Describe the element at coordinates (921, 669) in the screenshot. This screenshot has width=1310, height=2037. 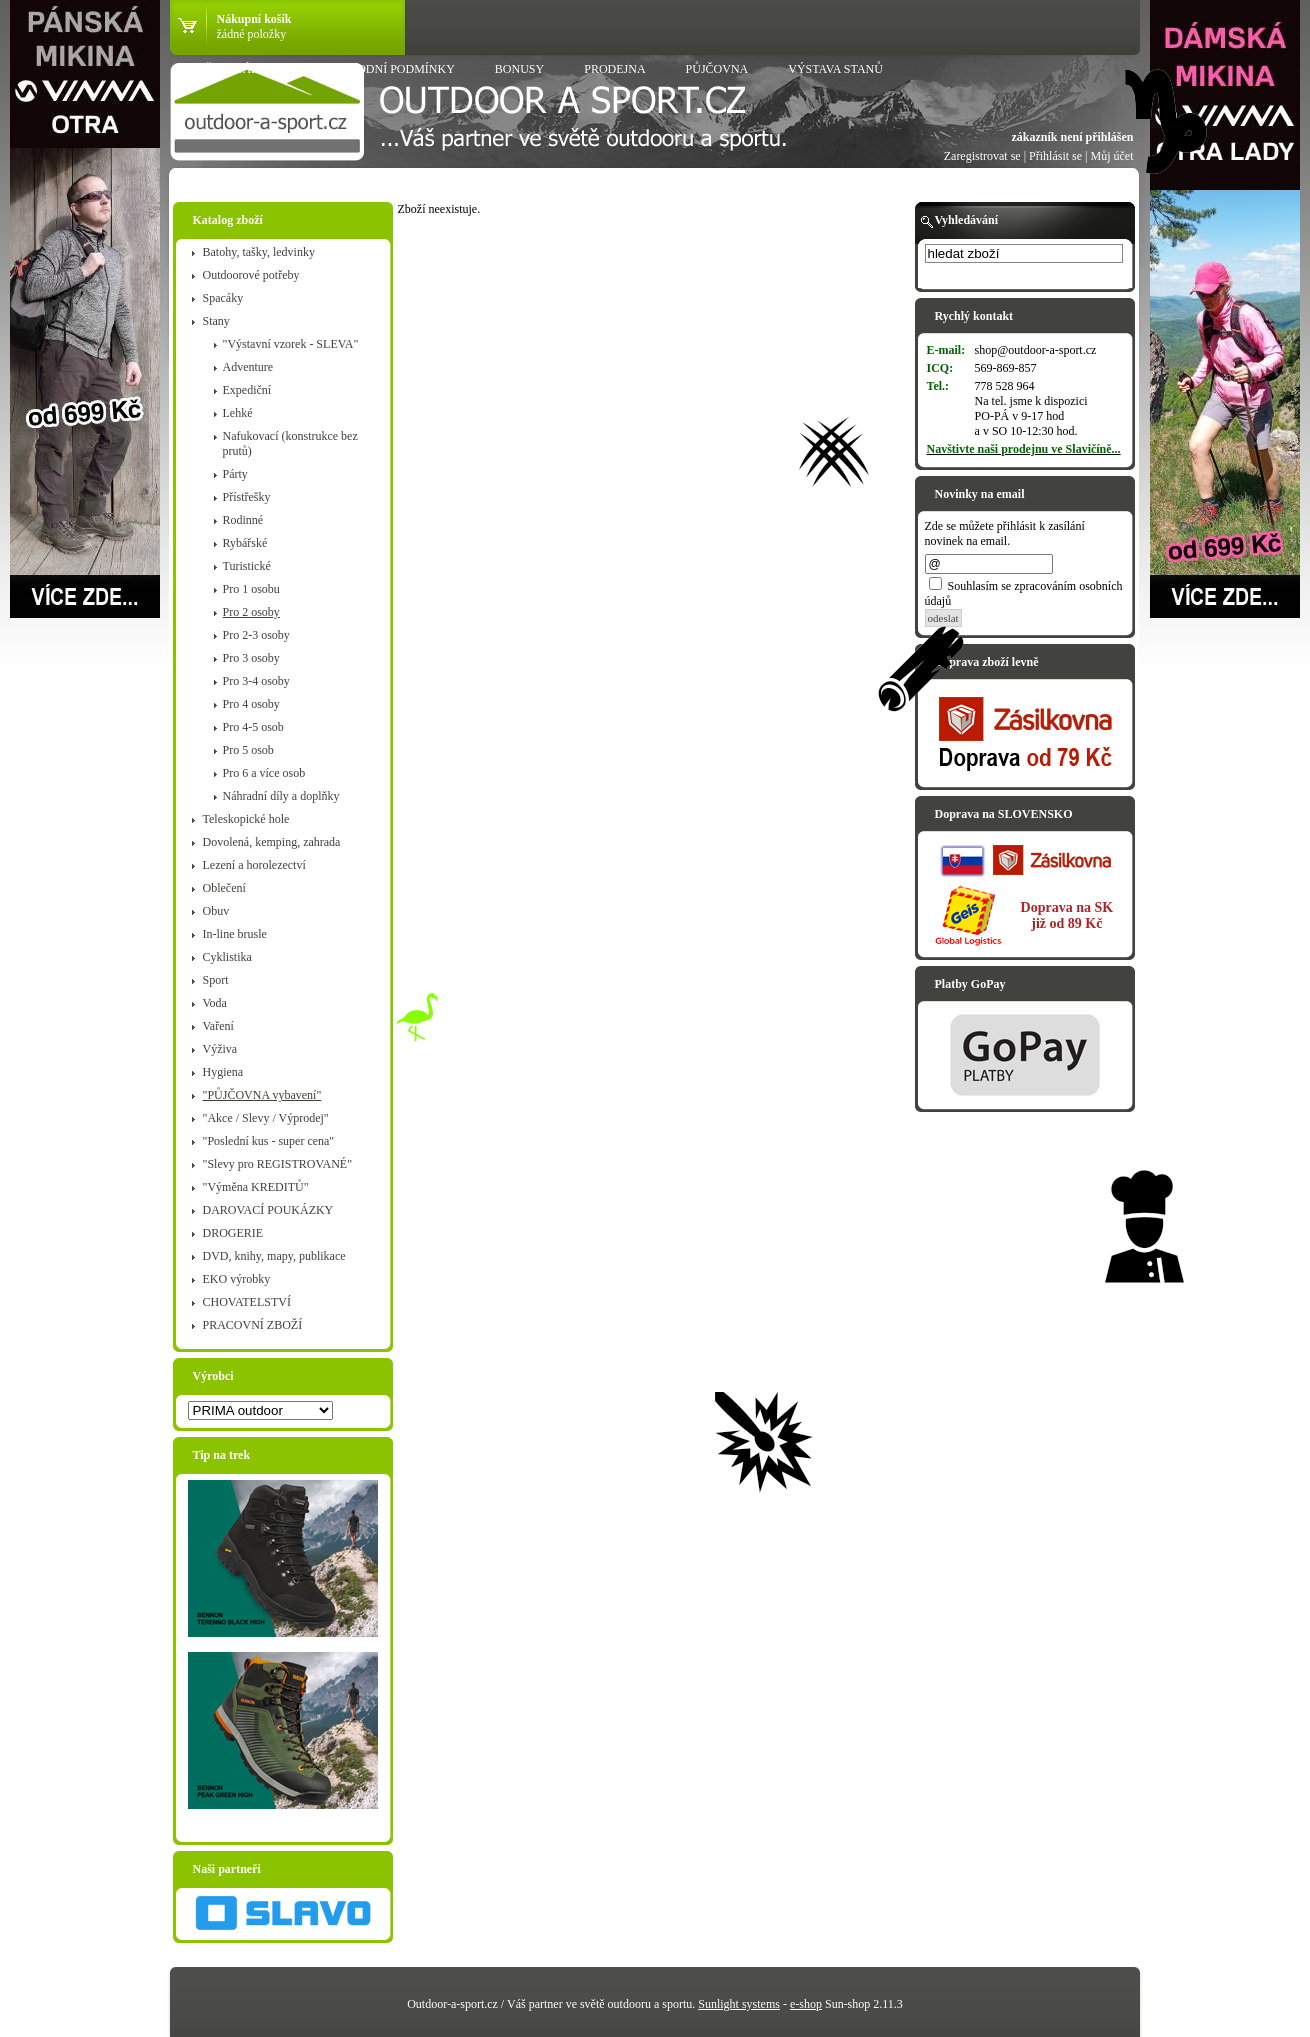
I see `view activity log or history` at that location.